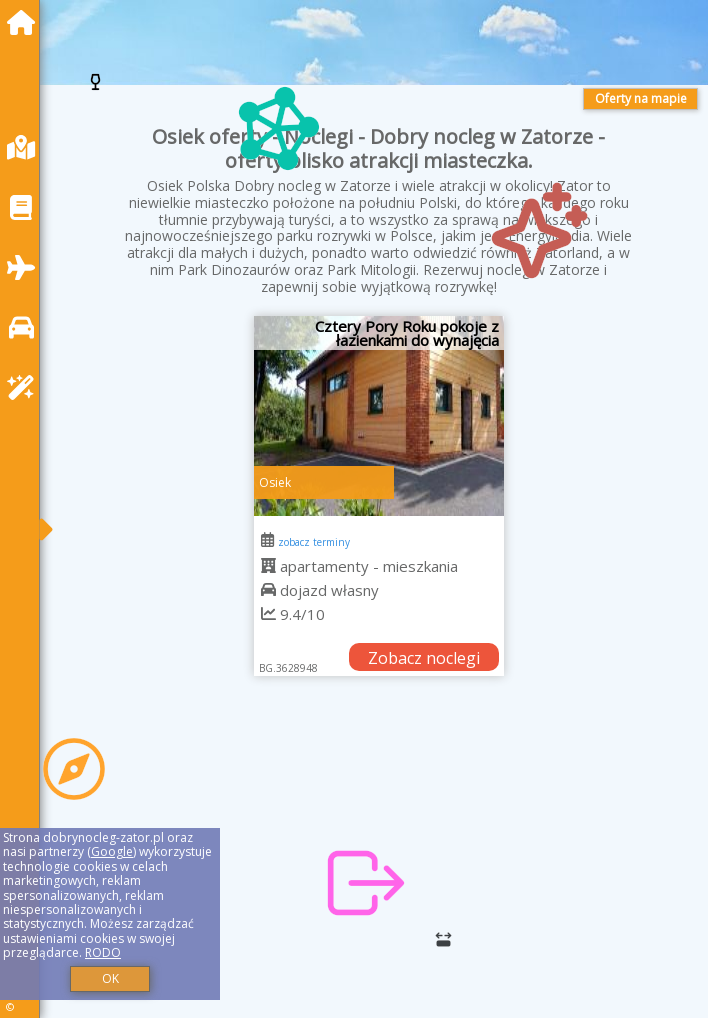  Describe the element at coordinates (277, 128) in the screenshot. I see `connect to the fediverse network` at that location.